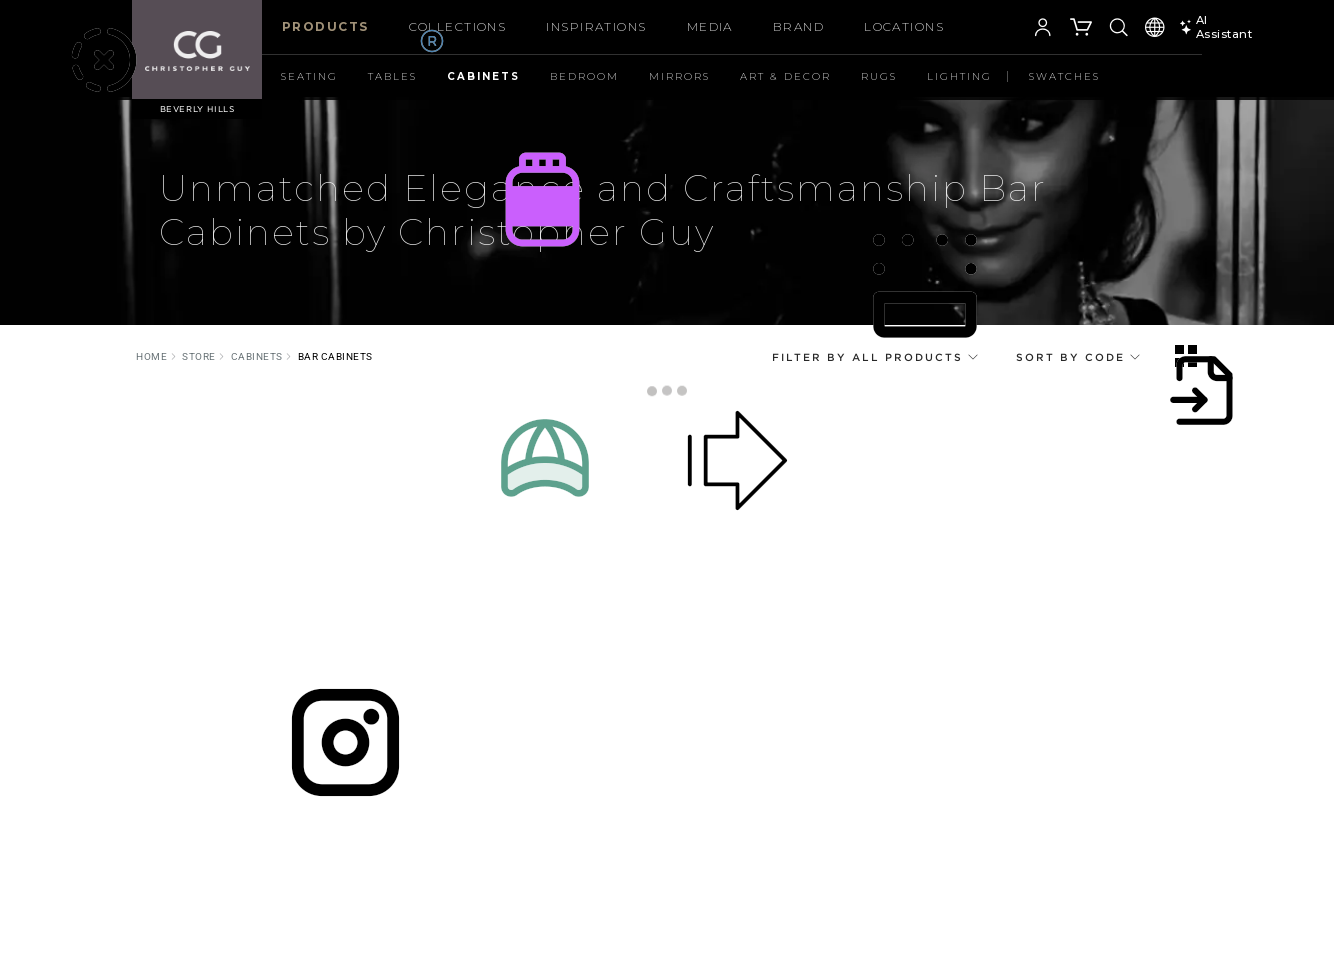 The width and height of the screenshot is (1334, 958). What do you see at coordinates (345, 742) in the screenshot?
I see `open Instagram app` at bounding box center [345, 742].